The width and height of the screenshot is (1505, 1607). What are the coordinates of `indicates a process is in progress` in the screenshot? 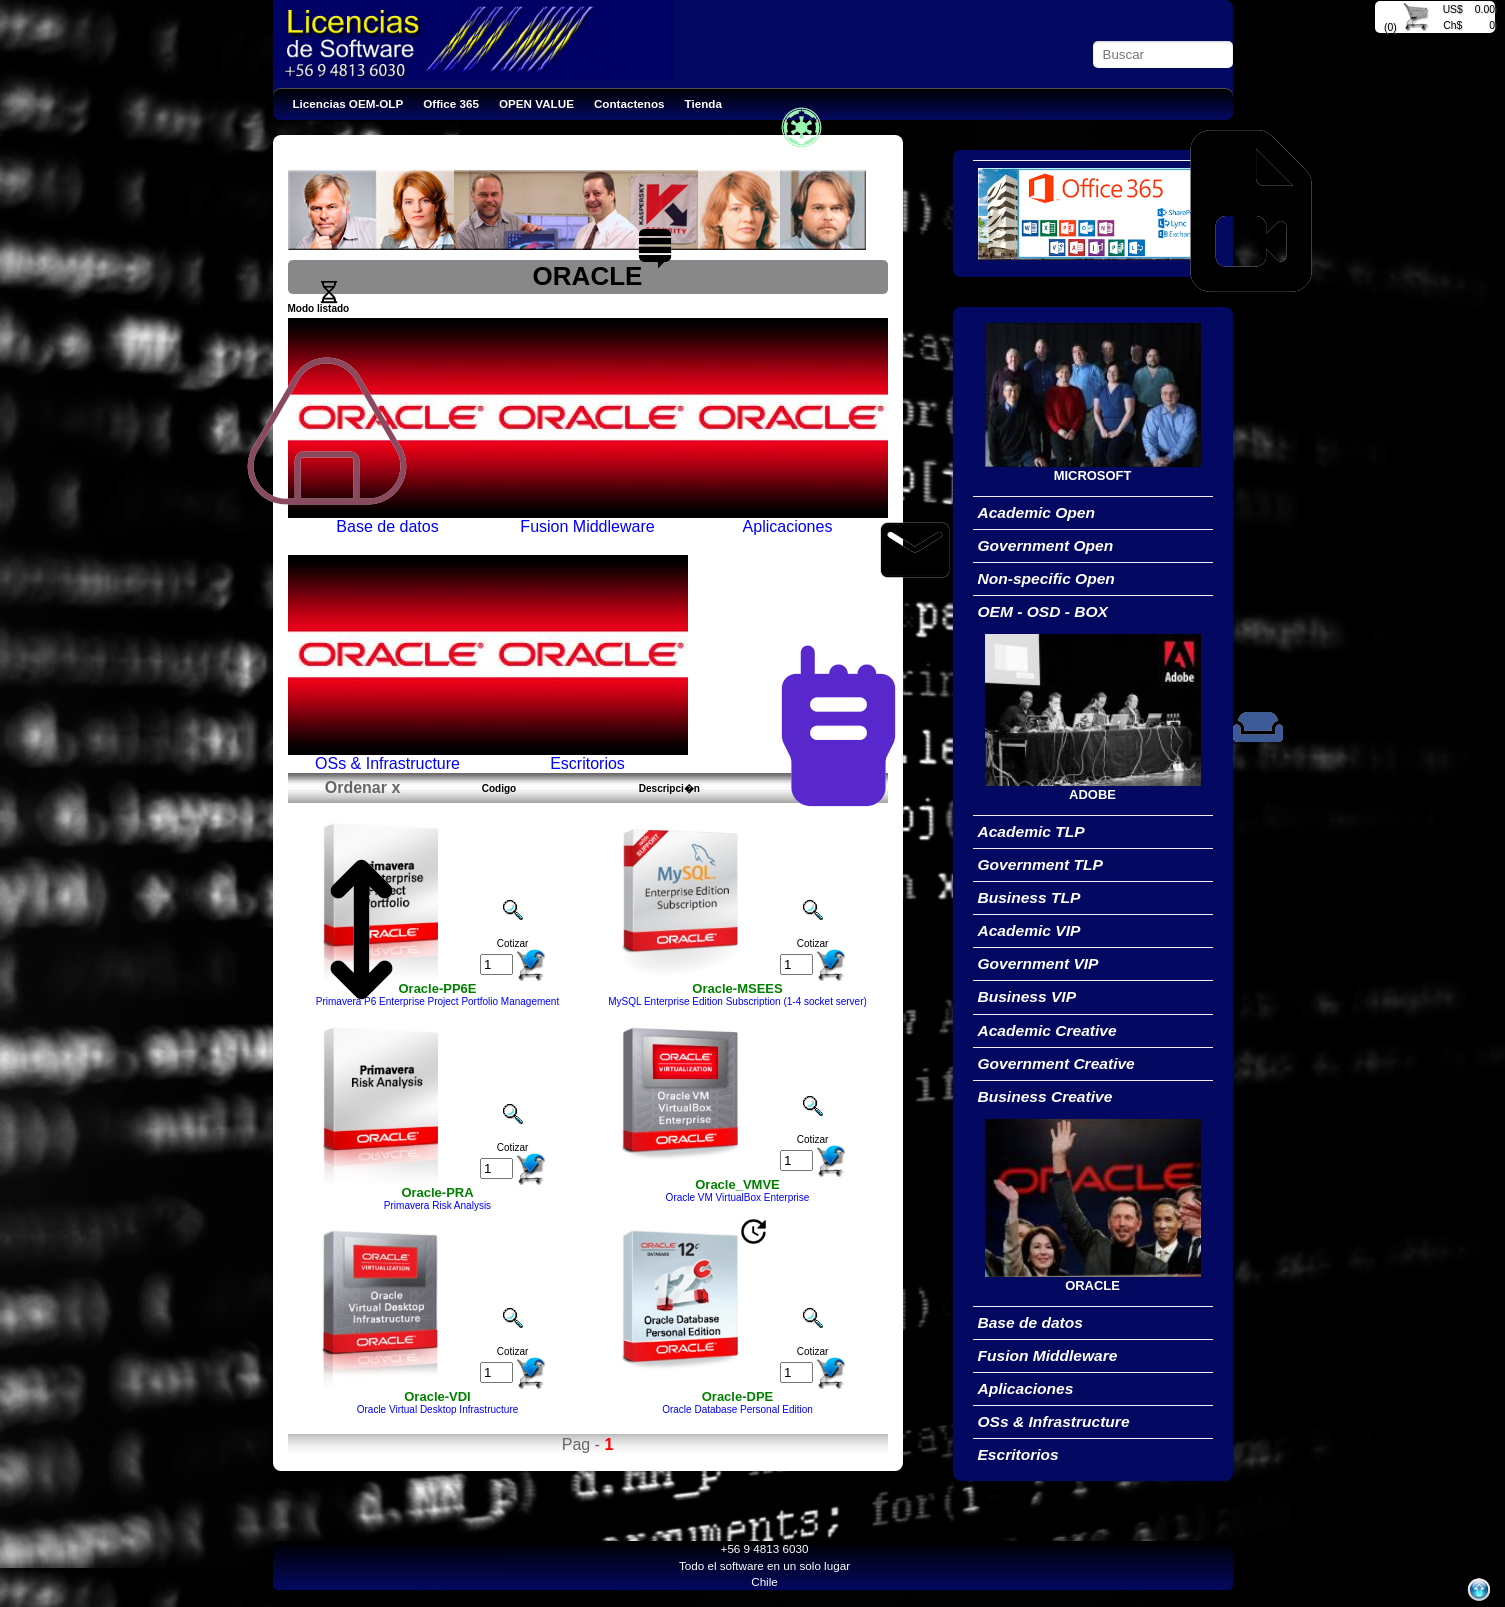 It's located at (329, 292).